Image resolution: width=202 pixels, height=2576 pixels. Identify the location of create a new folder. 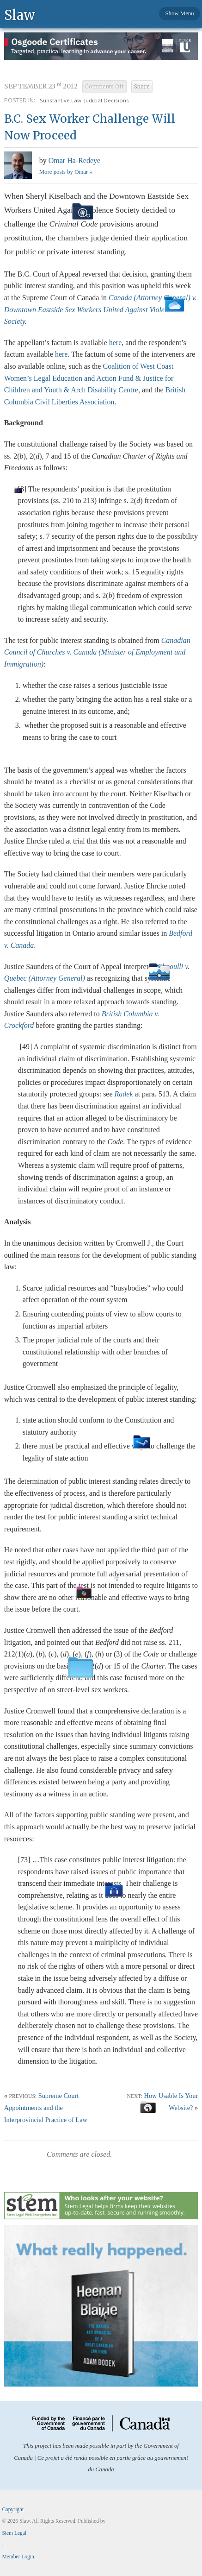
(112, 1574).